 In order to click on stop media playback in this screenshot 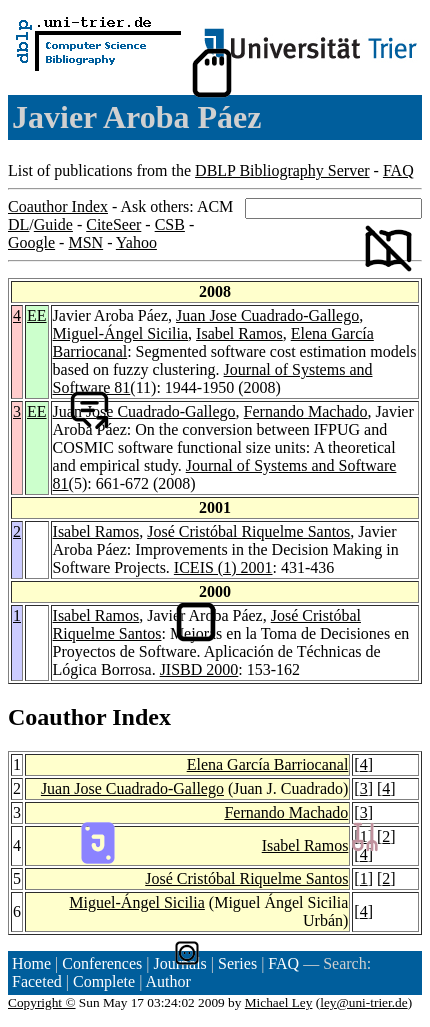, I will do `click(196, 622)`.